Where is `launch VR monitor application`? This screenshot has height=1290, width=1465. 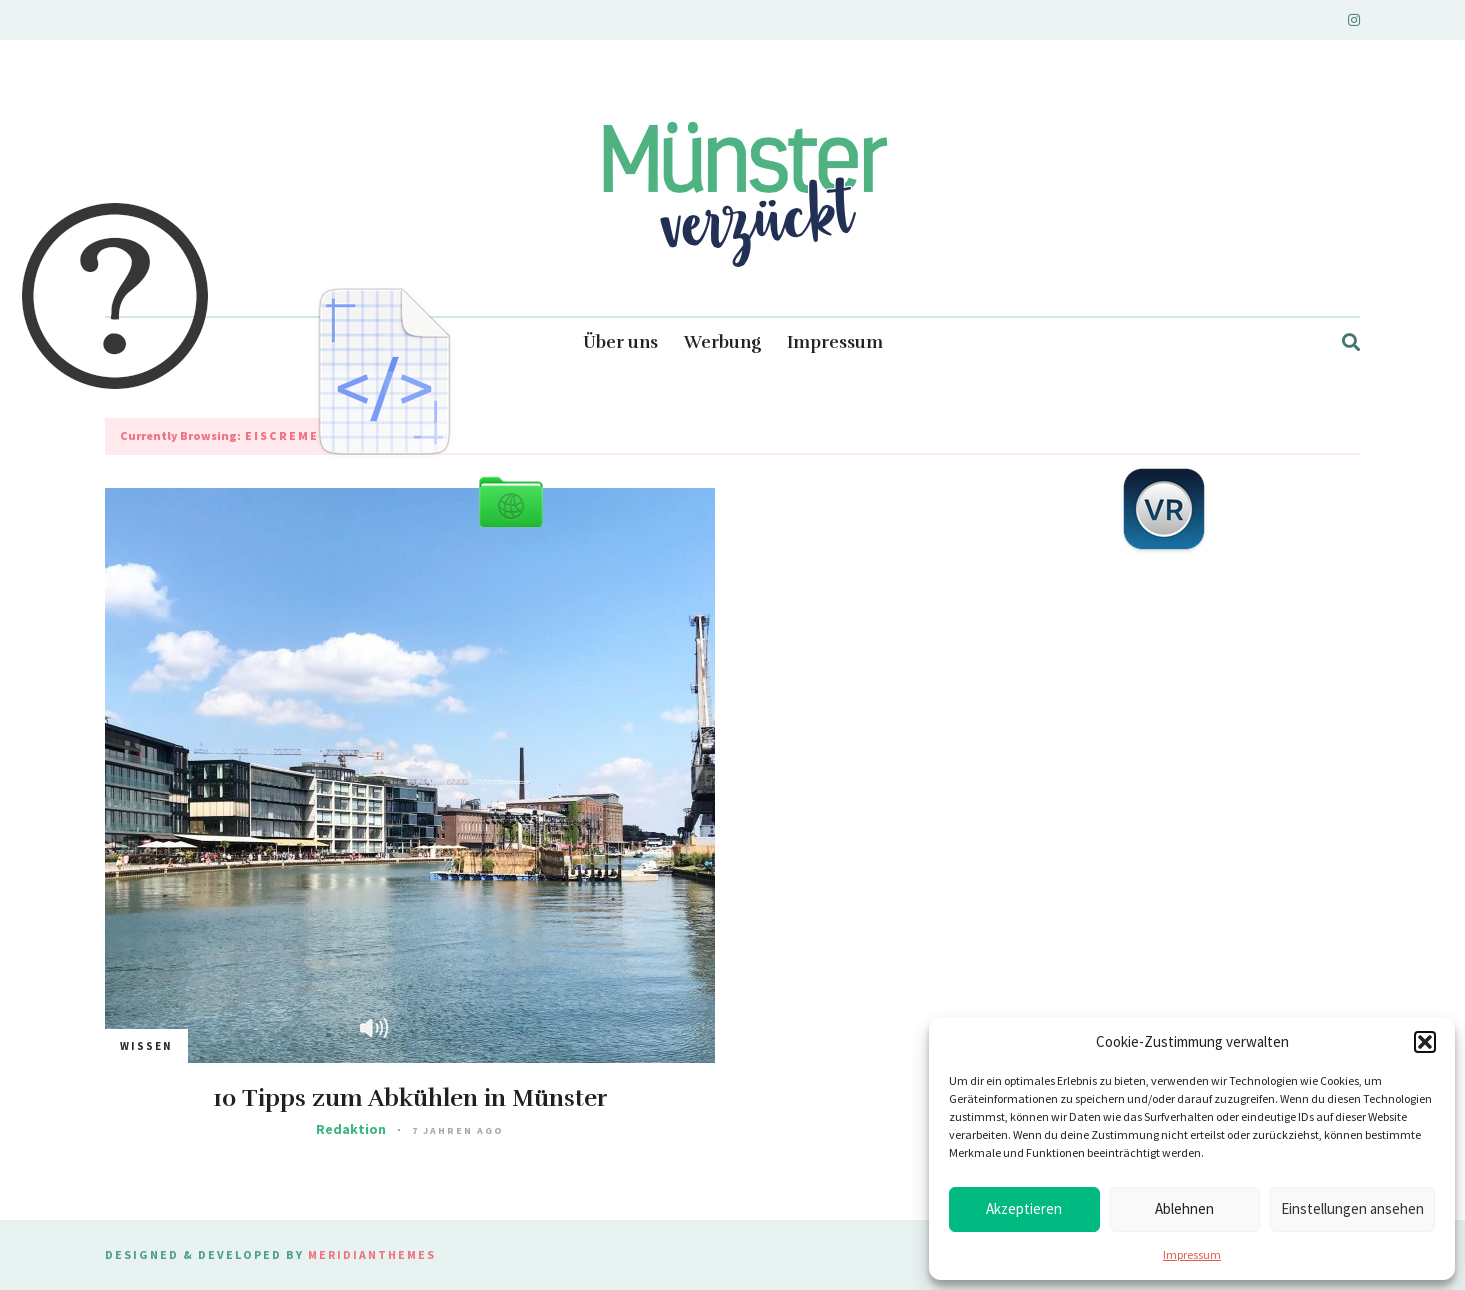 launch VR monitor application is located at coordinates (1164, 509).